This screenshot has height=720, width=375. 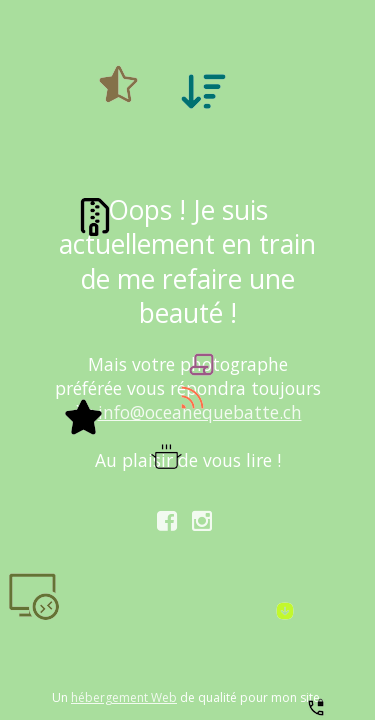 I want to click on view or edit scripts, so click(x=201, y=364).